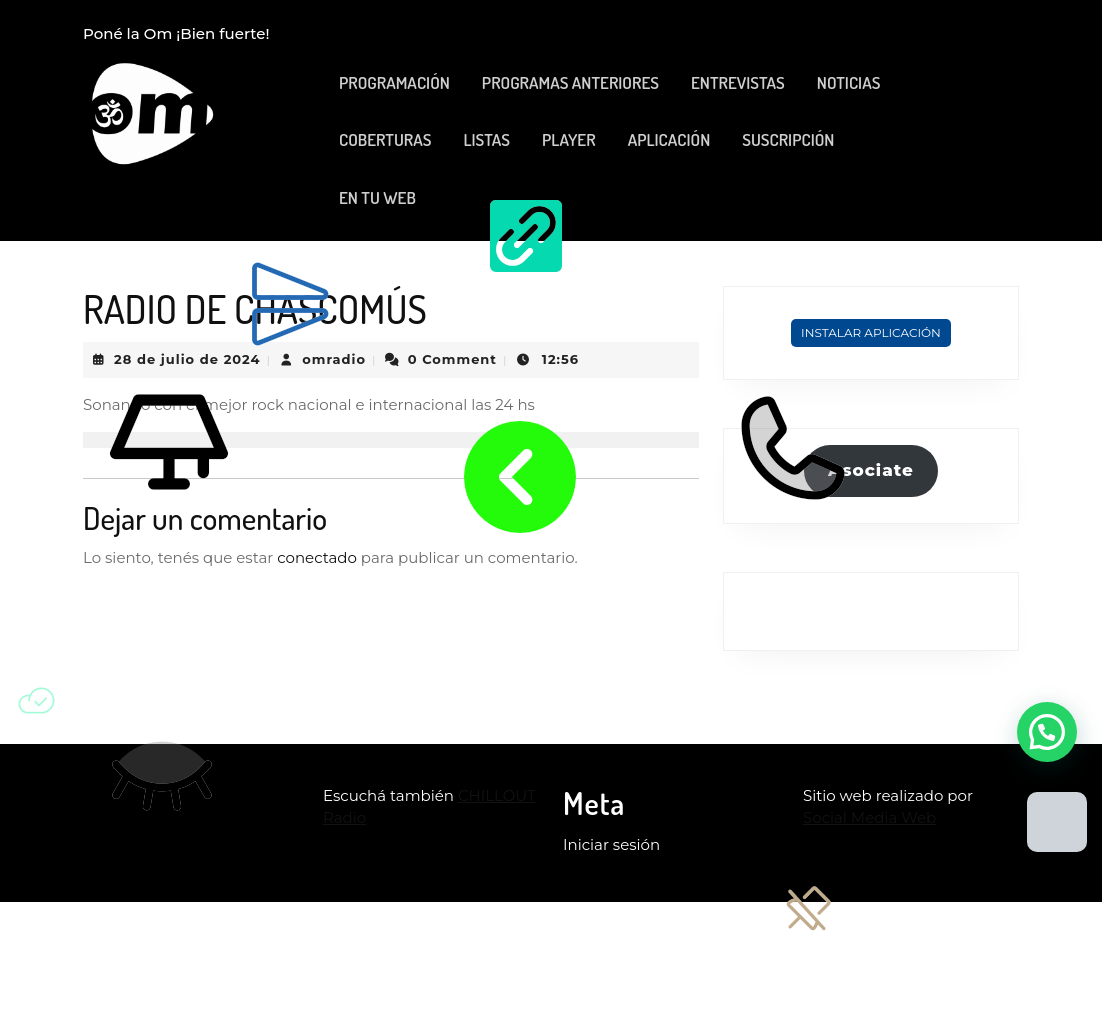 The height and width of the screenshot is (1022, 1102). What do you see at coordinates (791, 450) in the screenshot?
I see `tap to make a phone call` at bounding box center [791, 450].